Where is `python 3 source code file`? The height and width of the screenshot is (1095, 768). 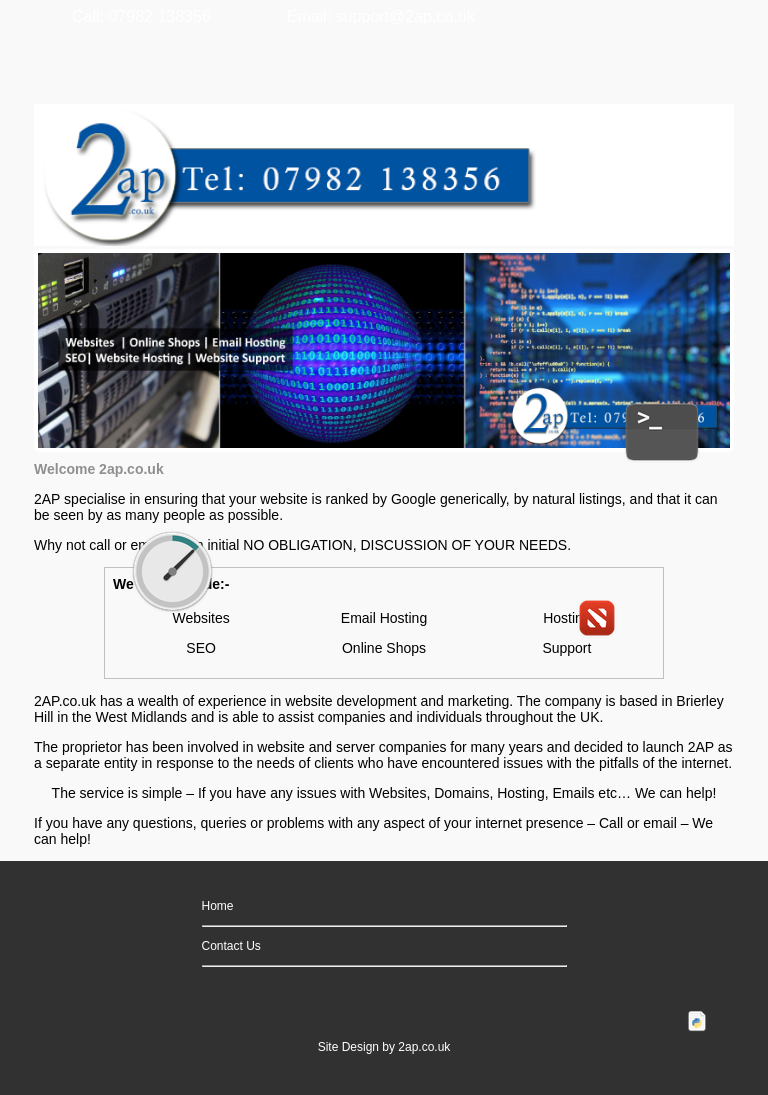 python 3 source code file is located at coordinates (697, 1021).